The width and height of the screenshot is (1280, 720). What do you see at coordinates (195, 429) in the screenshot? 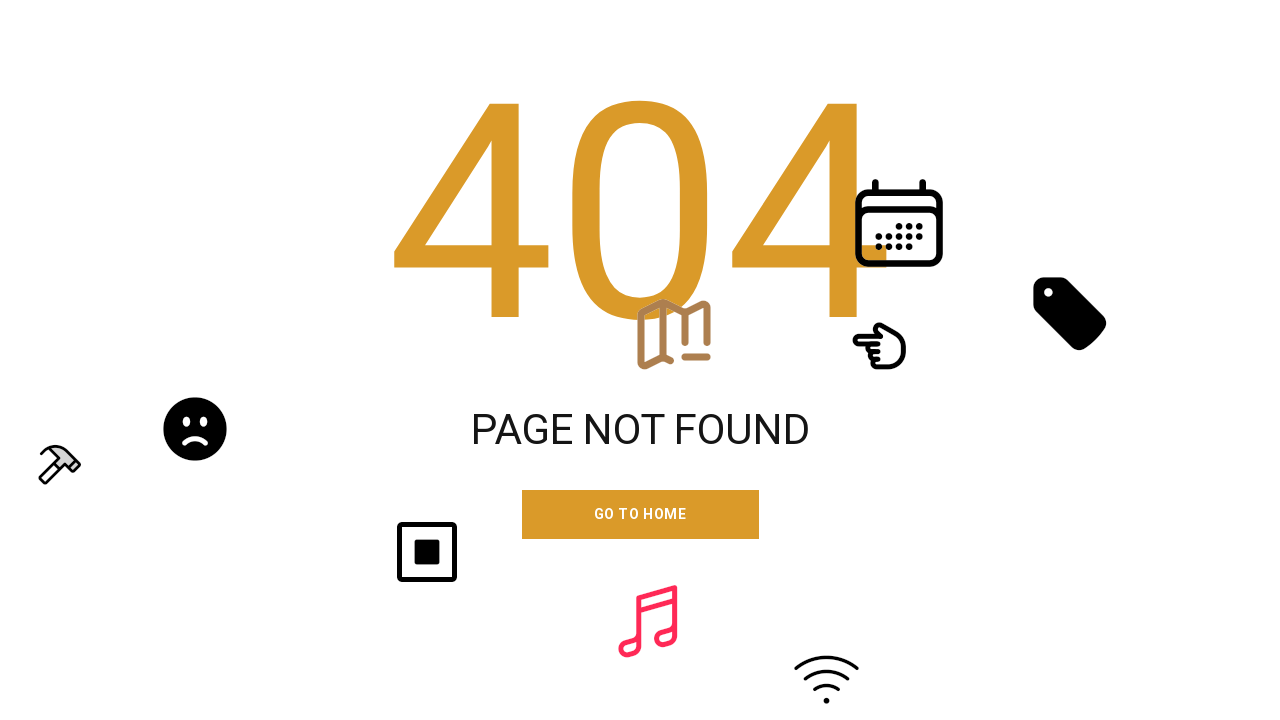
I see `indicates negative feedback or dissatisfaction` at bounding box center [195, 429].